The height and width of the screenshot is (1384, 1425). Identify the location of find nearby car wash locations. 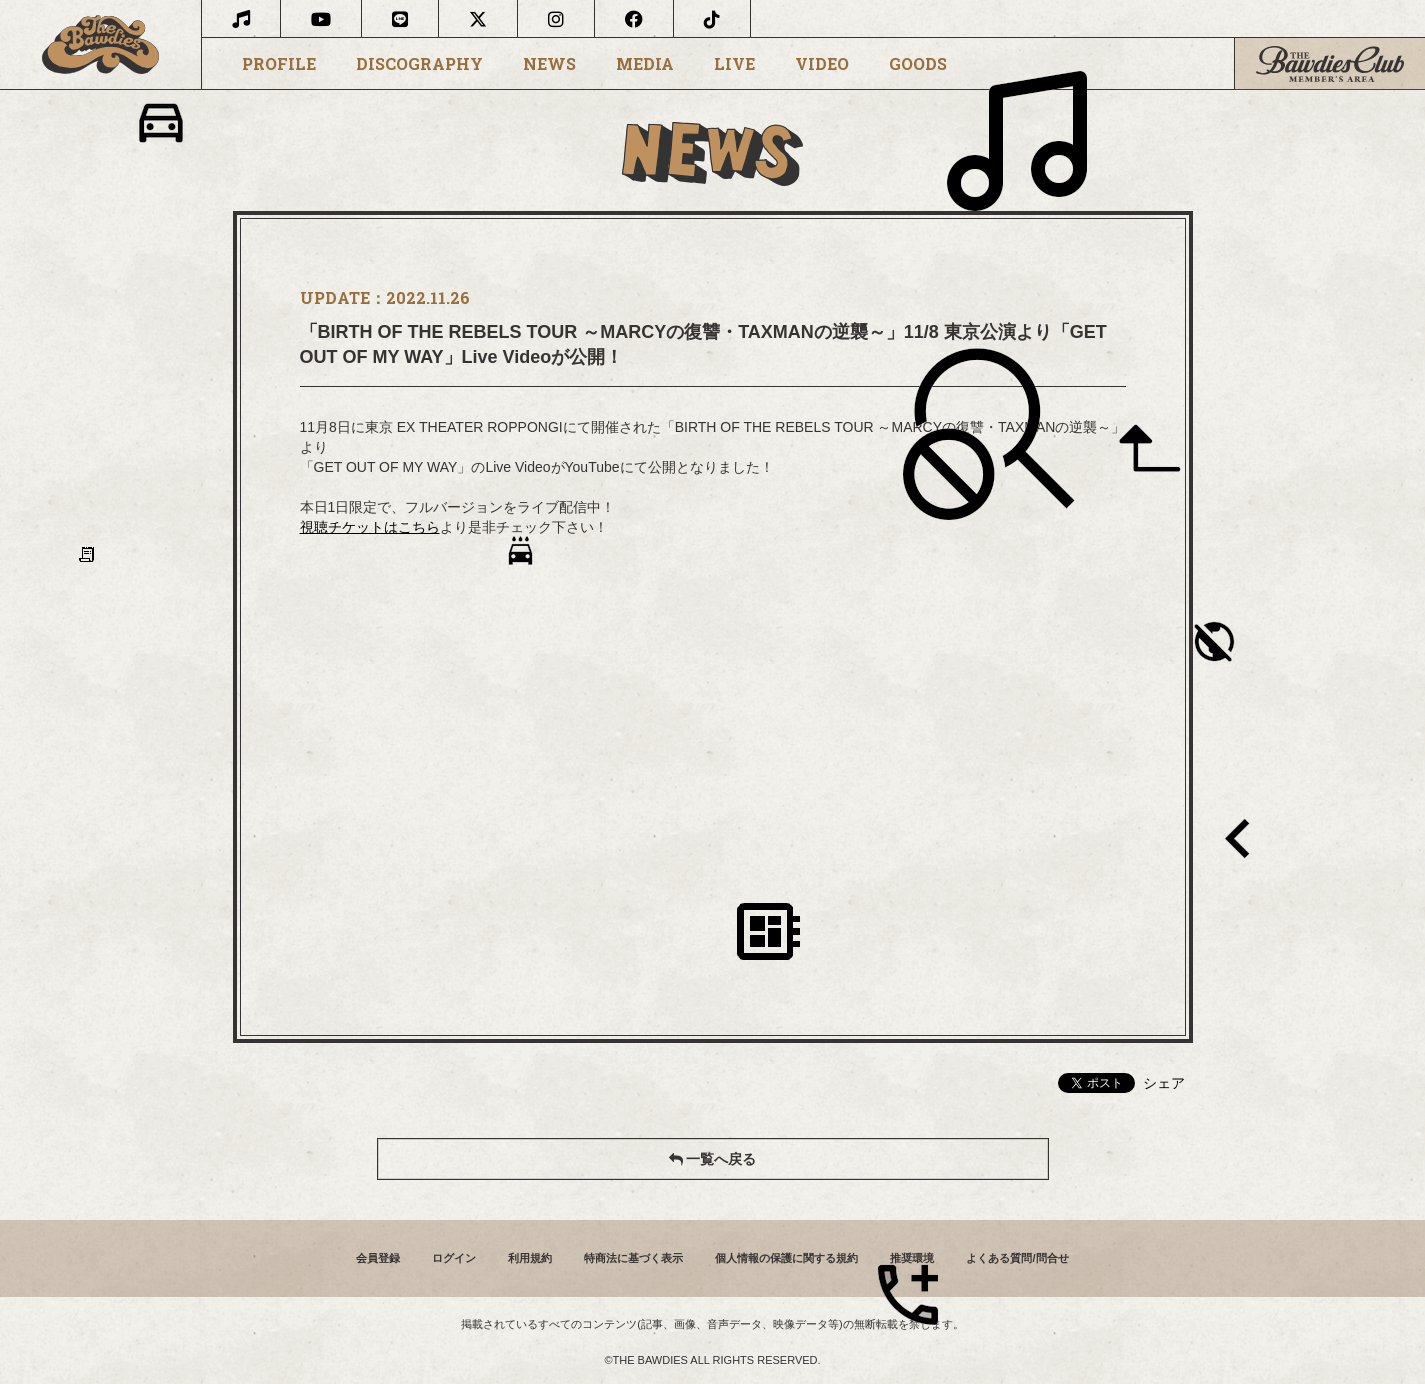
(520, 550).